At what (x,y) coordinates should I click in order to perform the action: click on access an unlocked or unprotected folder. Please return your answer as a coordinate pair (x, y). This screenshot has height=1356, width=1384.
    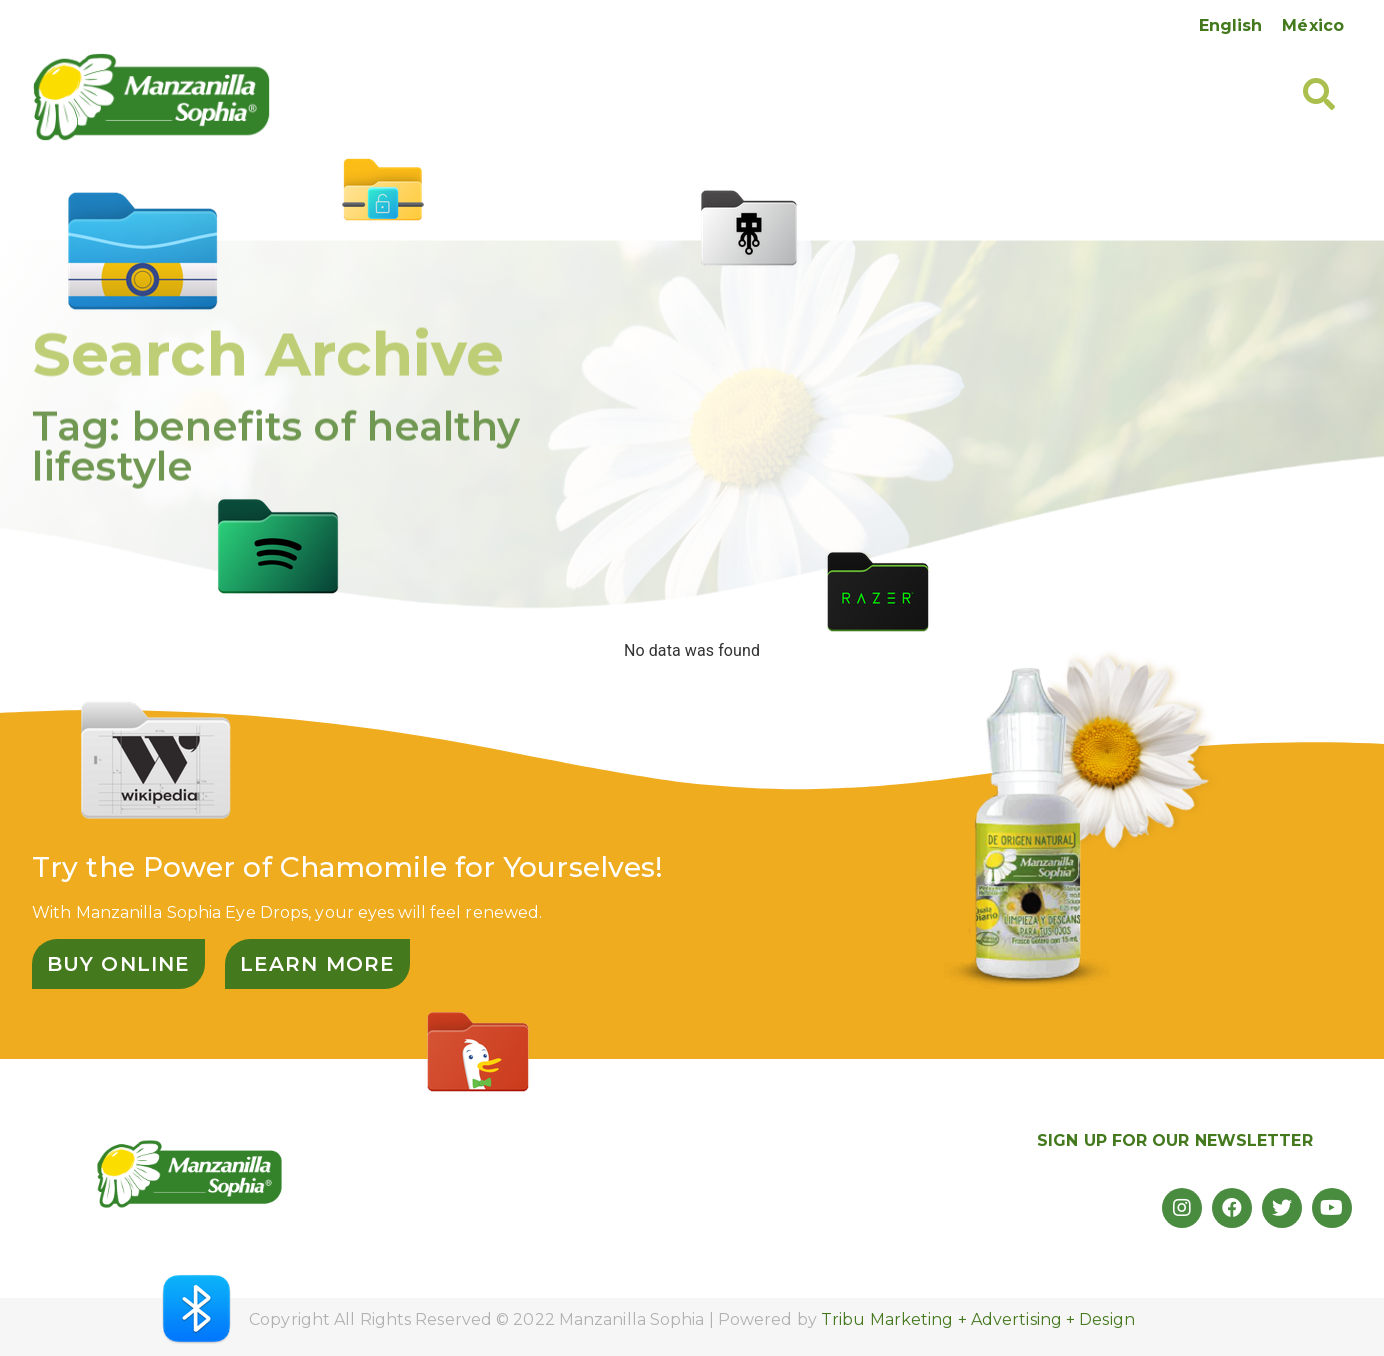
    Looking at the image, I should click on (382, 191).